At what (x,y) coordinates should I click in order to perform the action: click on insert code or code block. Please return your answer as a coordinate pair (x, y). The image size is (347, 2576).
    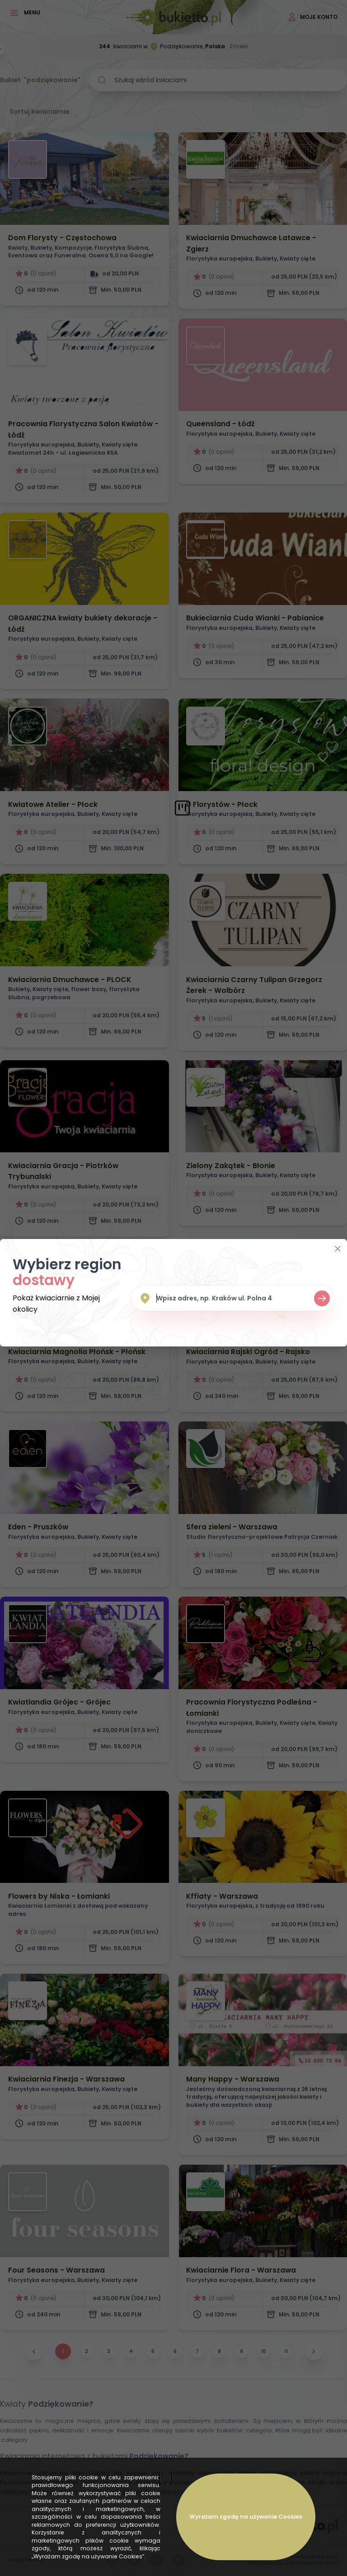
    Looking at the image, I should click on (165, 2478).